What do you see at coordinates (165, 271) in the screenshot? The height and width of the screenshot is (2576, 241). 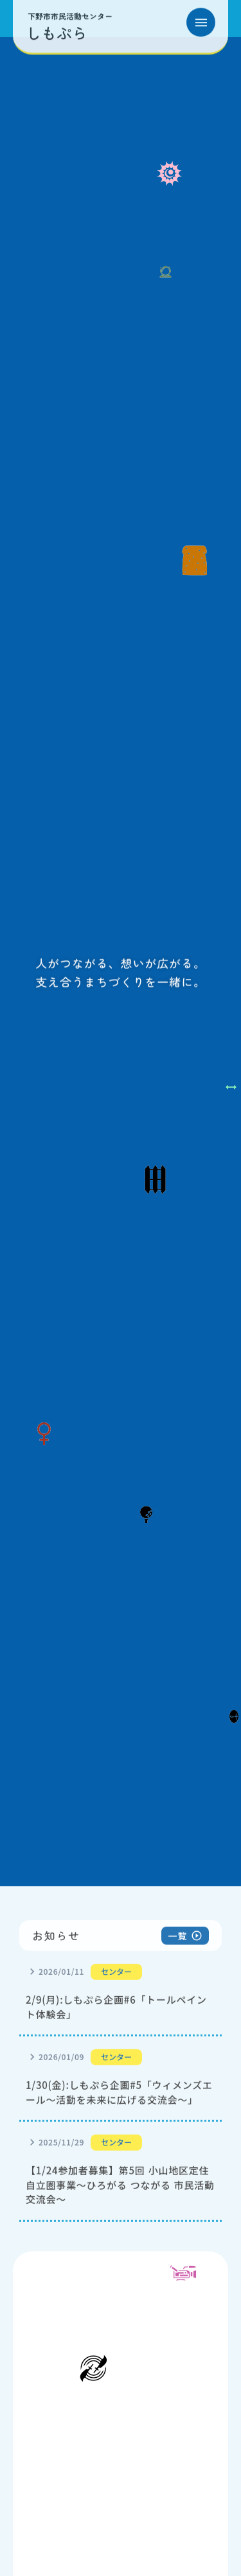 I see `access space or astronaut-themed content` at bounding box center [165, 271].